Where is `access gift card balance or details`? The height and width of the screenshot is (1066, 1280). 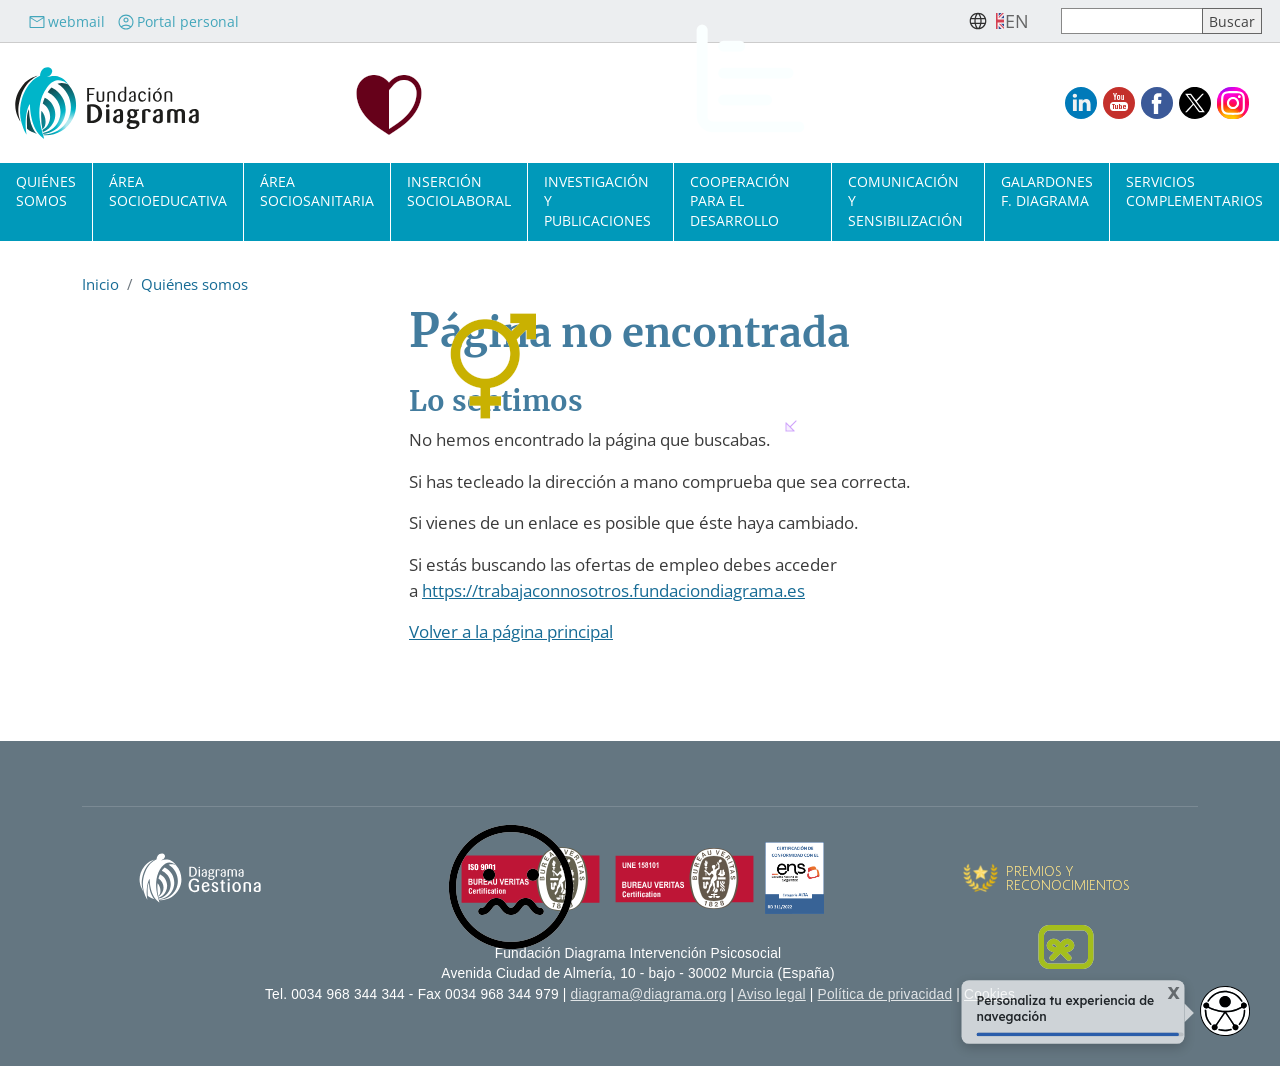 access gift card balance or details is located at coordinates (1066, 947).